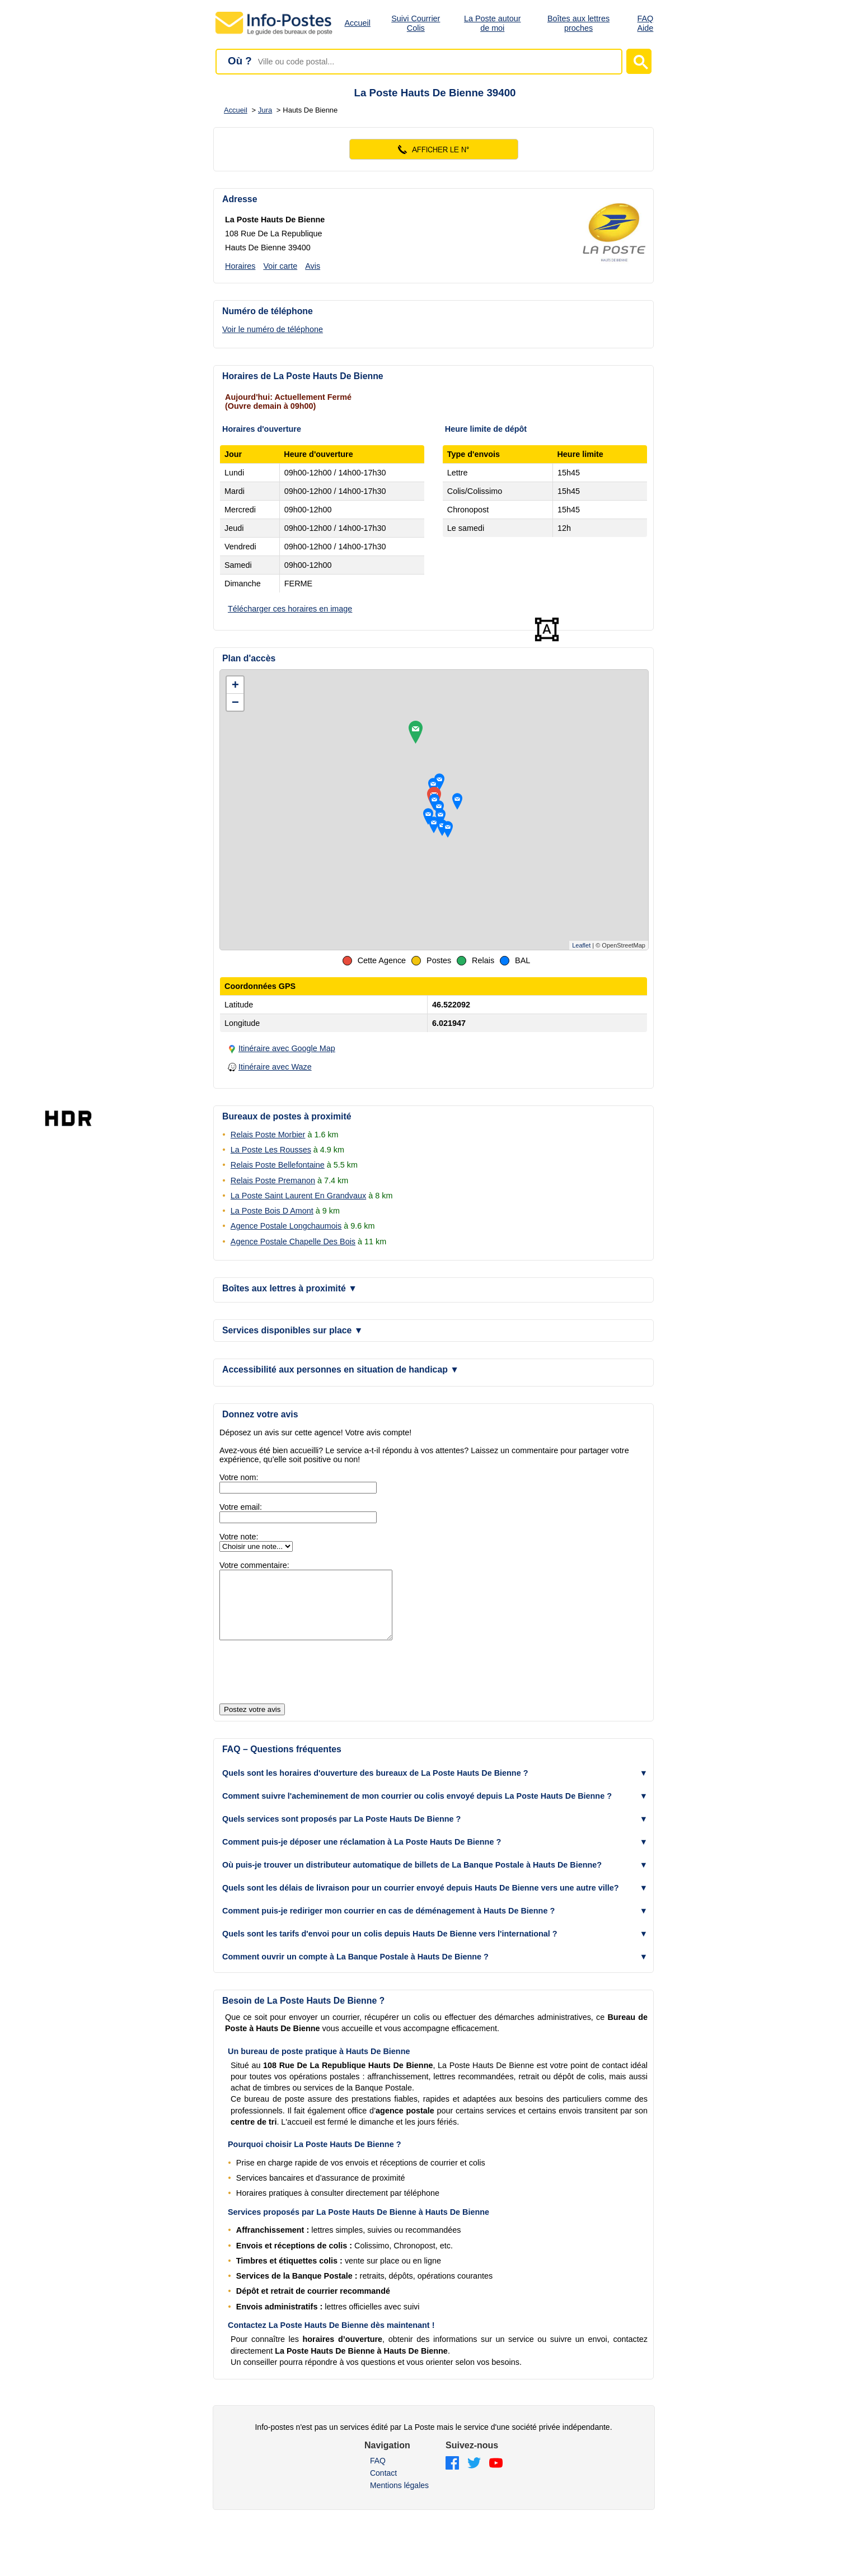 The height and width of the screenshot is (2576, 867). I want to click on format or edit text box properties, so click(547, 629).